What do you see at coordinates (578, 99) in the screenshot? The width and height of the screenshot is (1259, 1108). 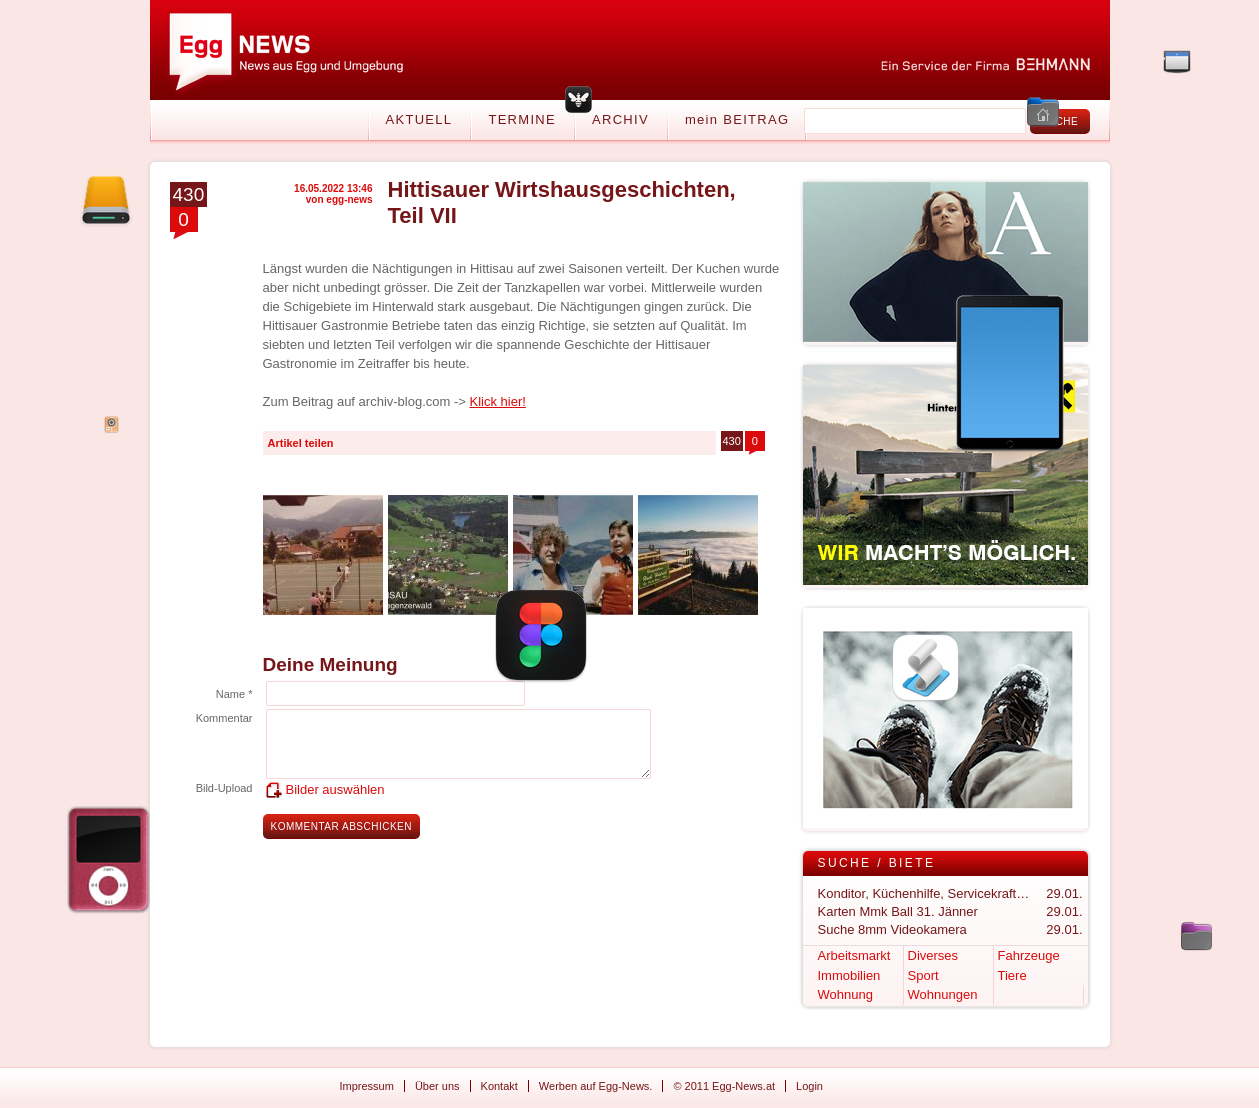 I see `open Kandji Self Service app for device management` at bounding box center [578, 99].